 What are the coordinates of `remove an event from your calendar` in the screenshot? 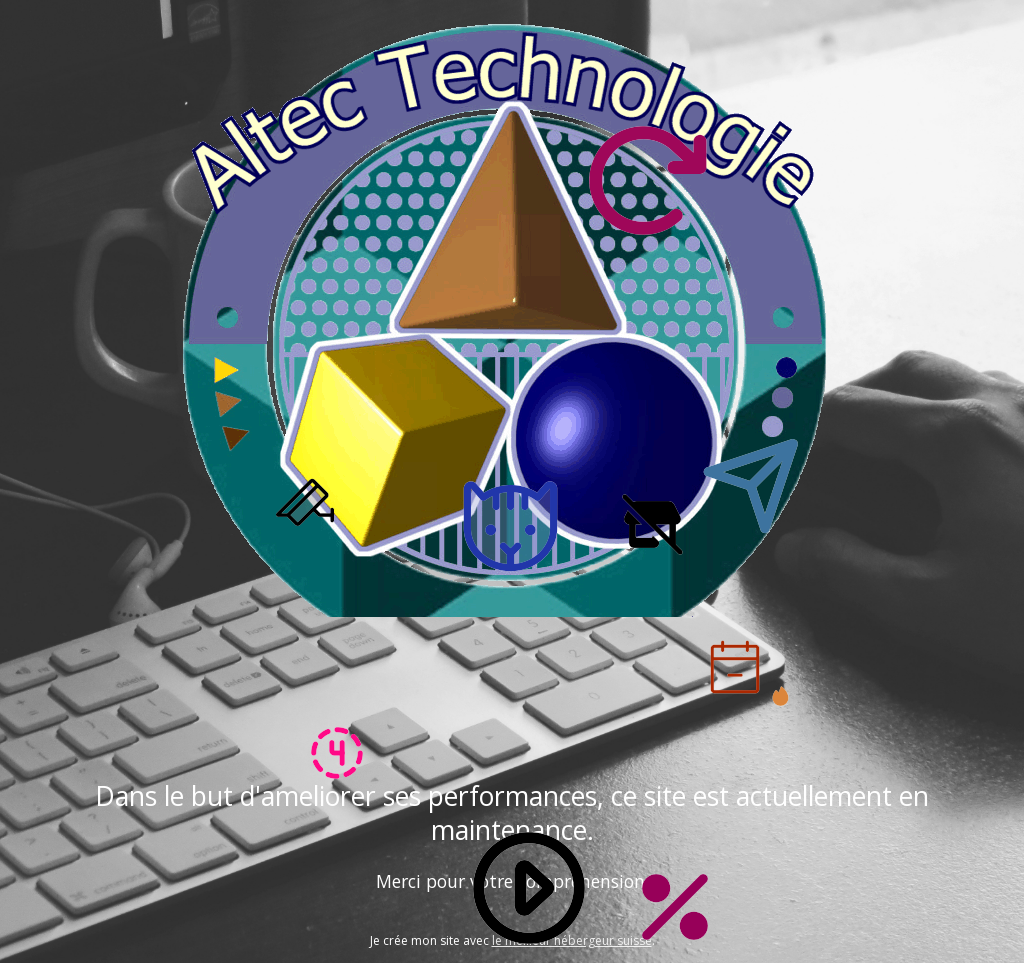 It's located at (735, 669).